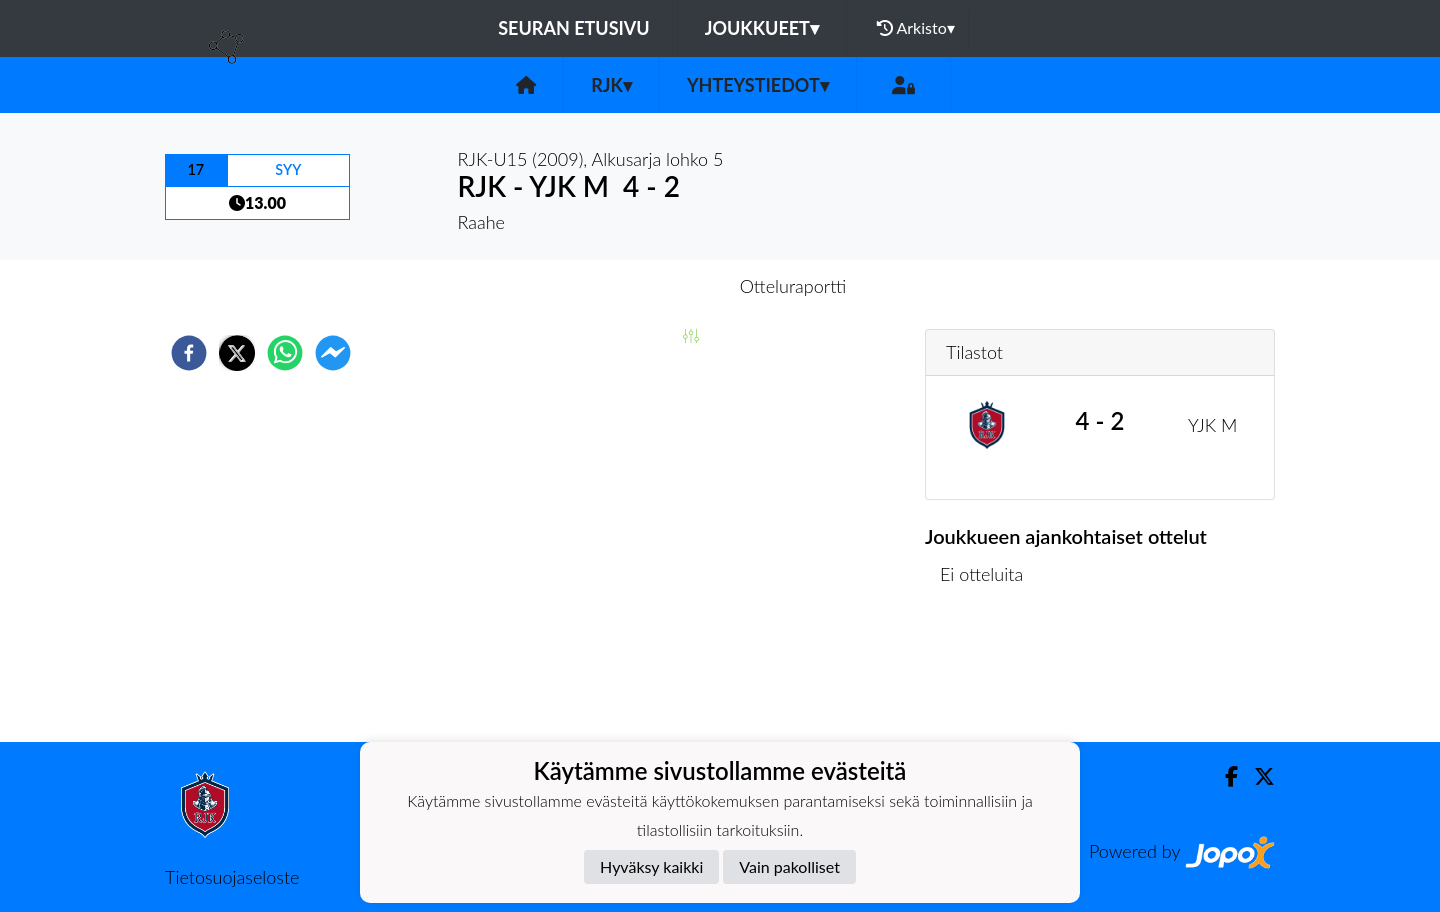 The height and width of the screenshot is (912, 1440). Describe the element at coordinates (227, 47) in the screenshot. I see `create a polygon shape or selection` at that location.